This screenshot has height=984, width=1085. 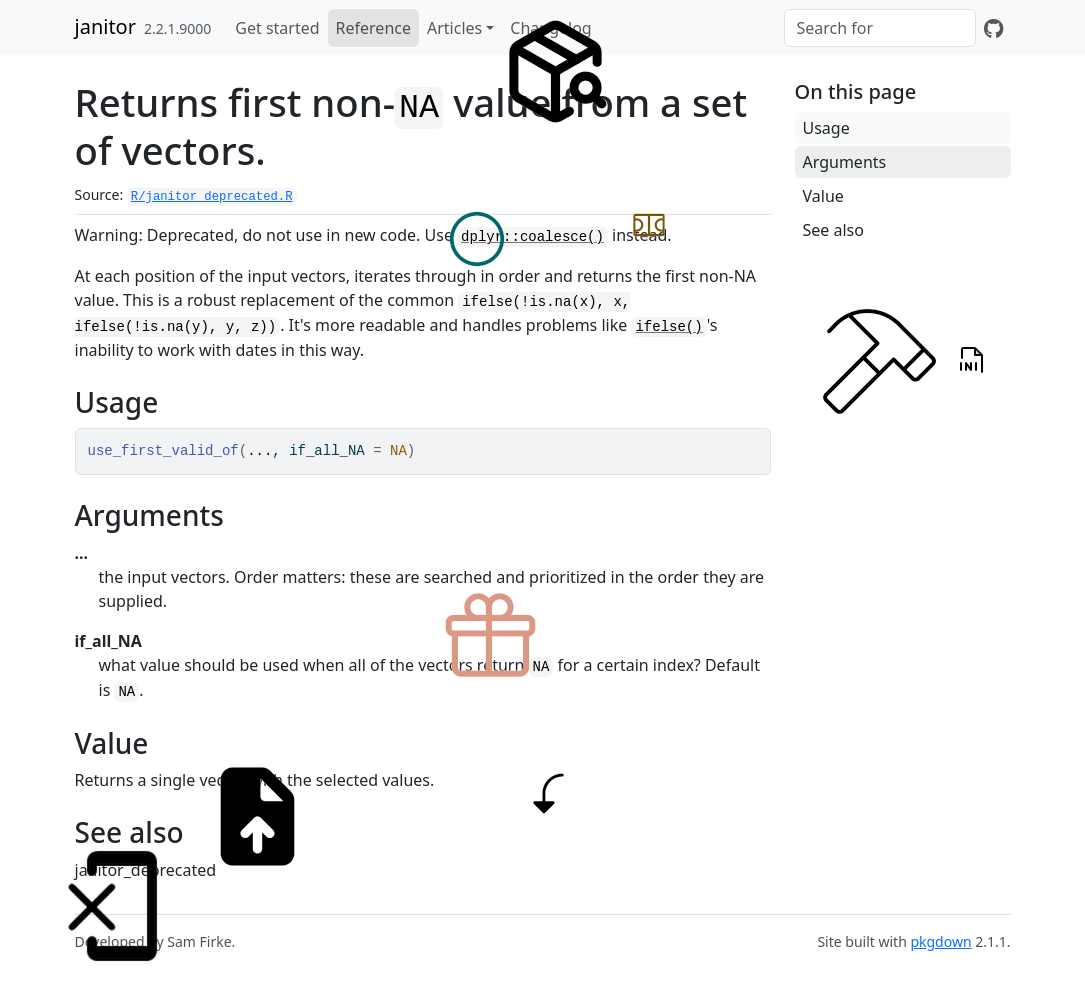 What do you see at coordinates (873, 363) in the screenshot?
I see `access tools or settings` at bounding box center [873, 363].